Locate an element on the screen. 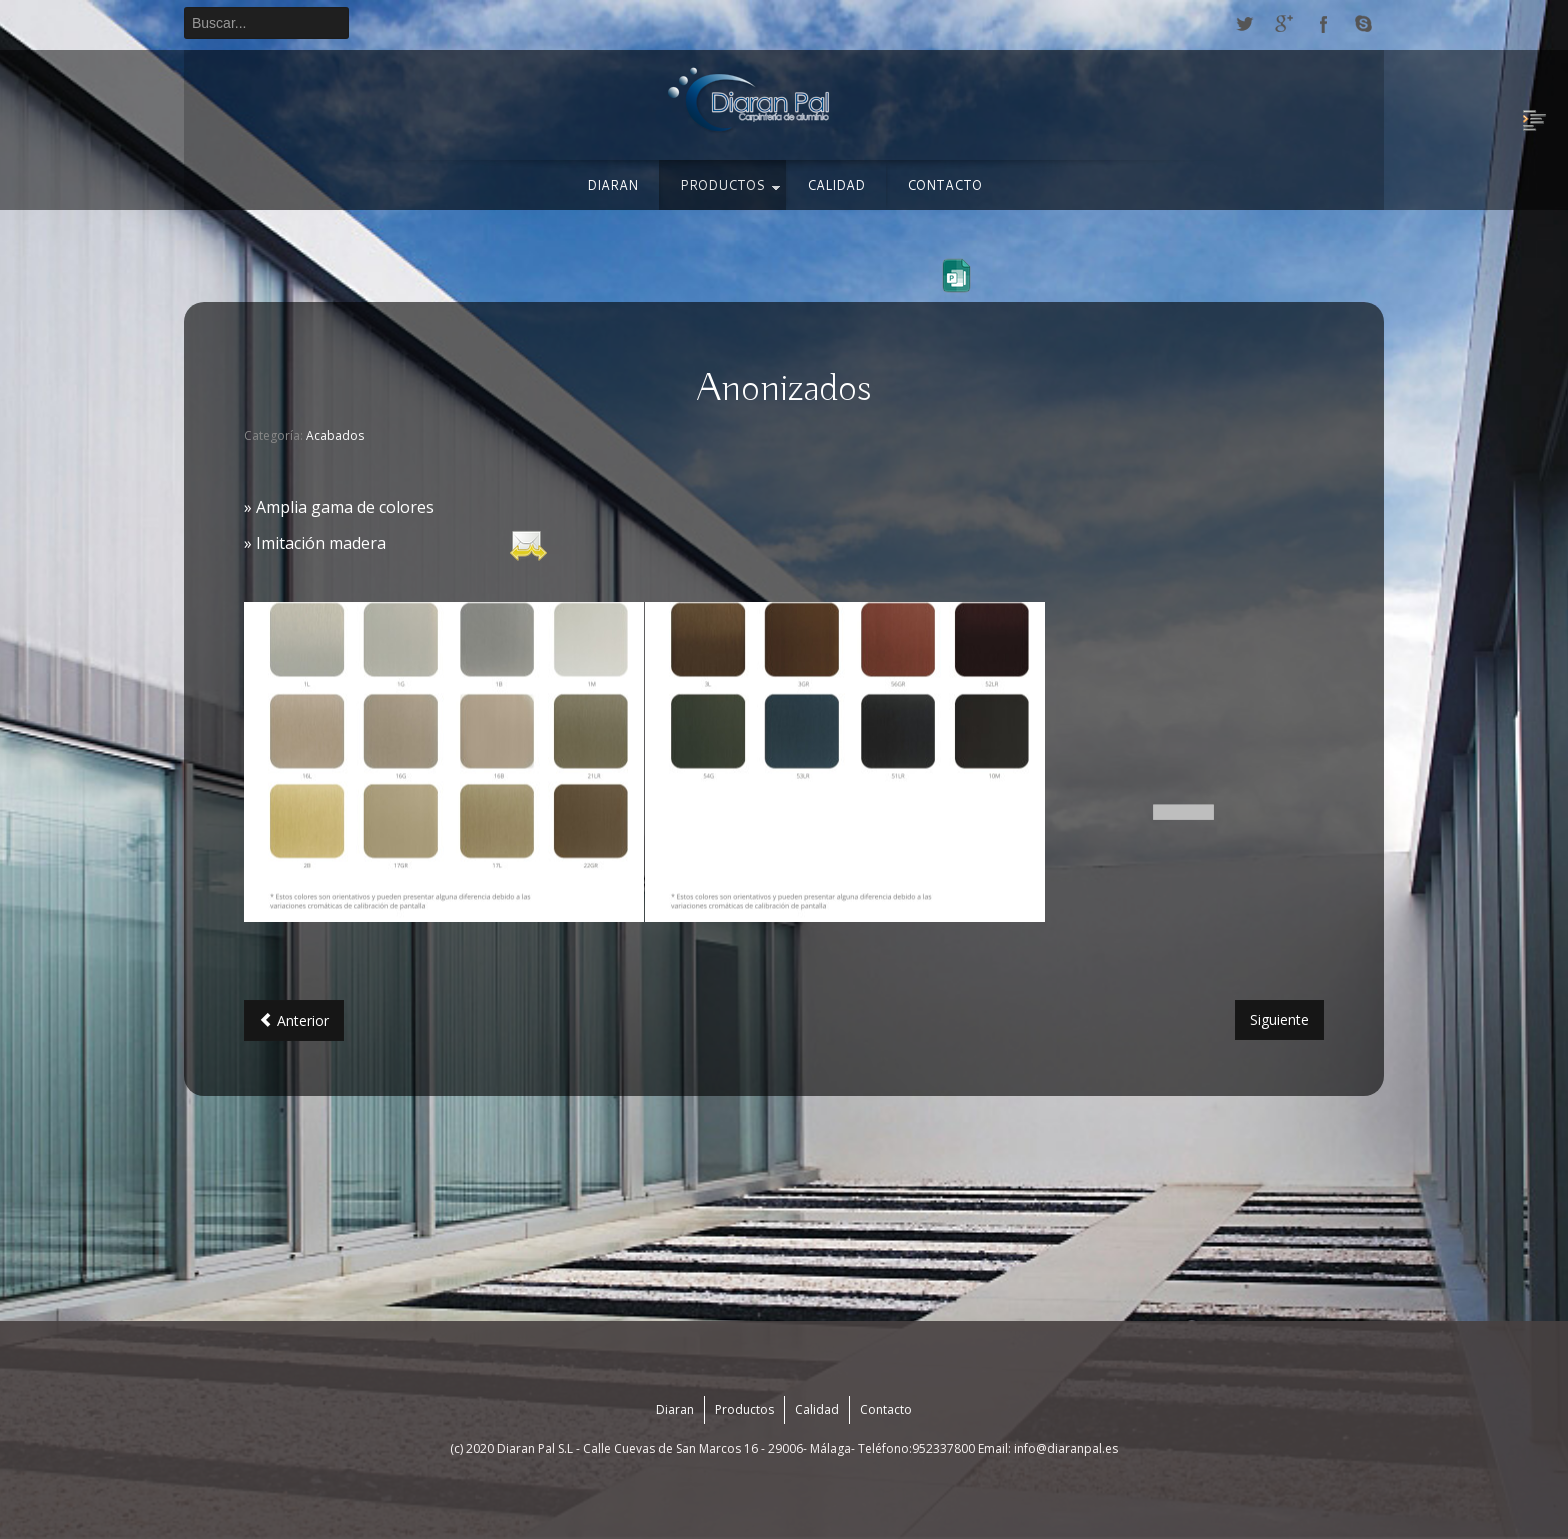 The width and height of the screenshot is (1568, 1539). reply to all recipients of an email is located at coordinates (528, 542).